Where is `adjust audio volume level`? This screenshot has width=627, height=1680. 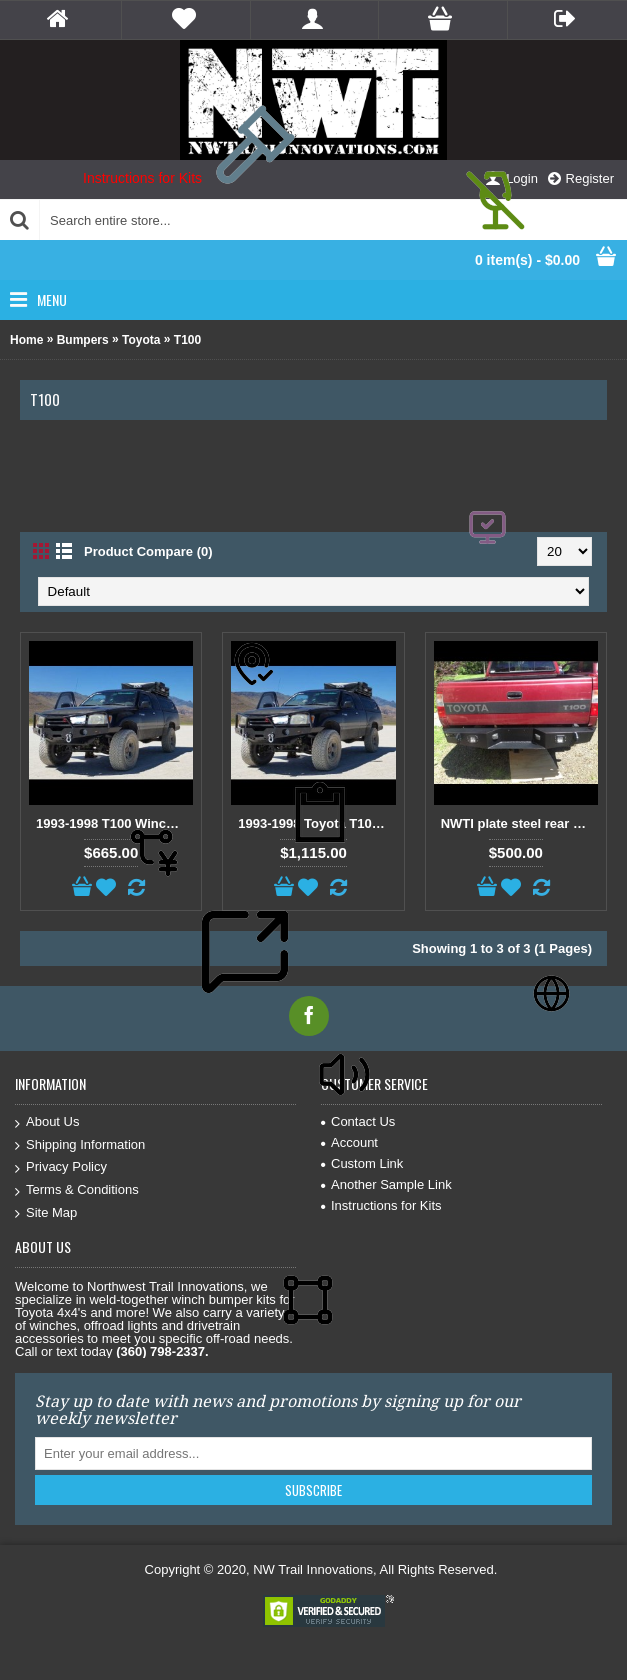 adjust audio volume level is located at coordinates (344, 1074).